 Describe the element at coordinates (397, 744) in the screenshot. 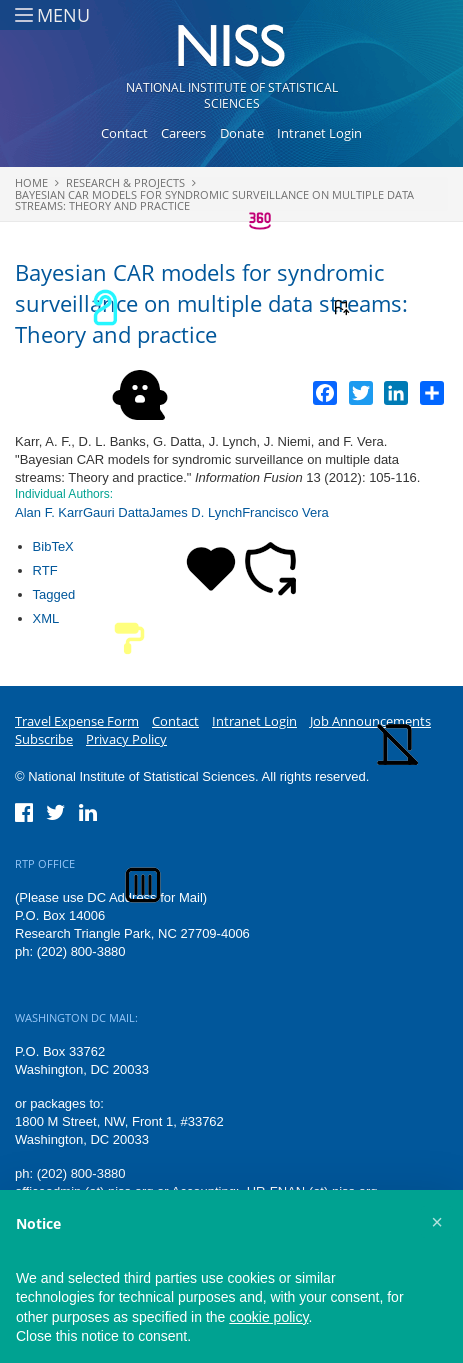

I see `door access disabled or unavailable` at that location.